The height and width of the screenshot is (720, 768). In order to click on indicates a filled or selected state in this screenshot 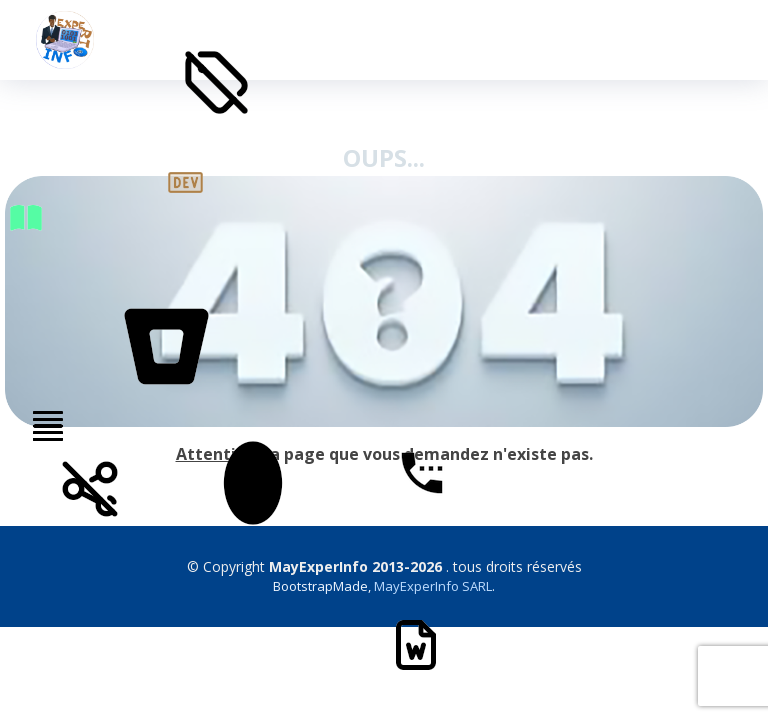, I will do `click(253, 483)`.